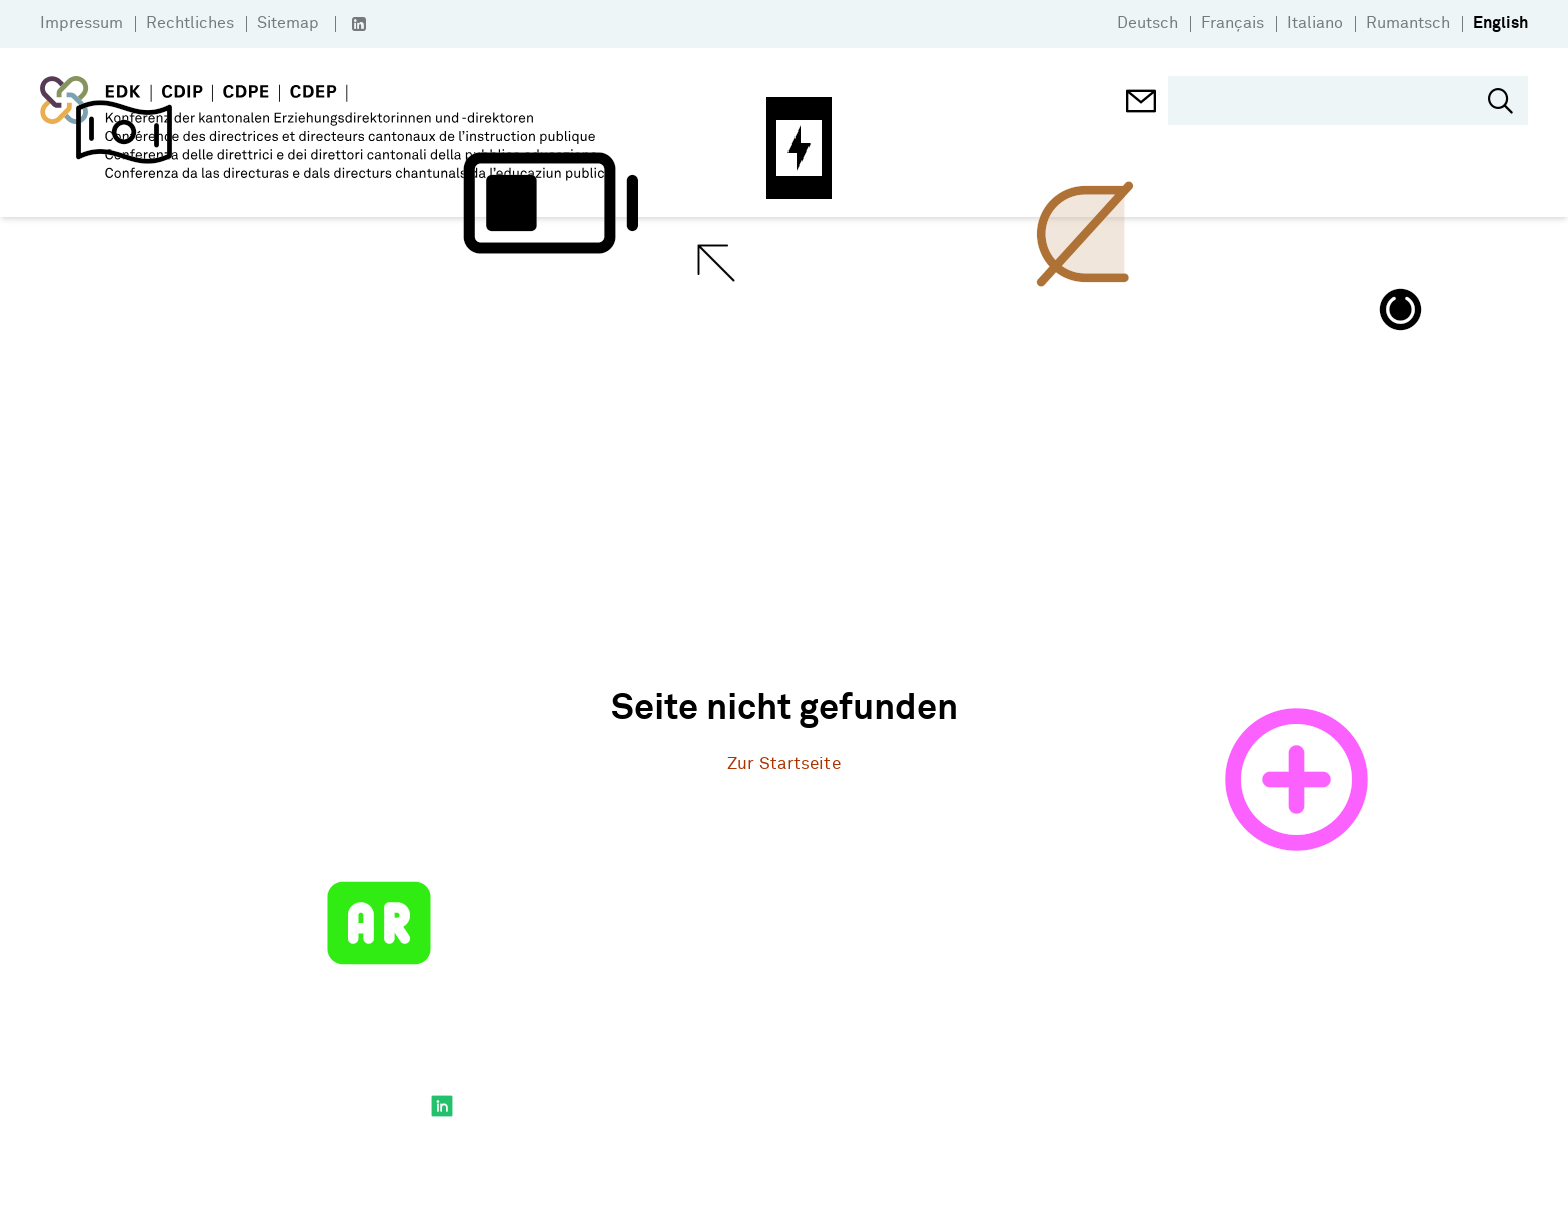 The width and height of the screenshot is (1568, 1216). What do you see at coordinates (1085, 234) in the screenshot?
I see `indicates a set is not a subset of another in mathematical notation` at bounding box center [1085, 234].